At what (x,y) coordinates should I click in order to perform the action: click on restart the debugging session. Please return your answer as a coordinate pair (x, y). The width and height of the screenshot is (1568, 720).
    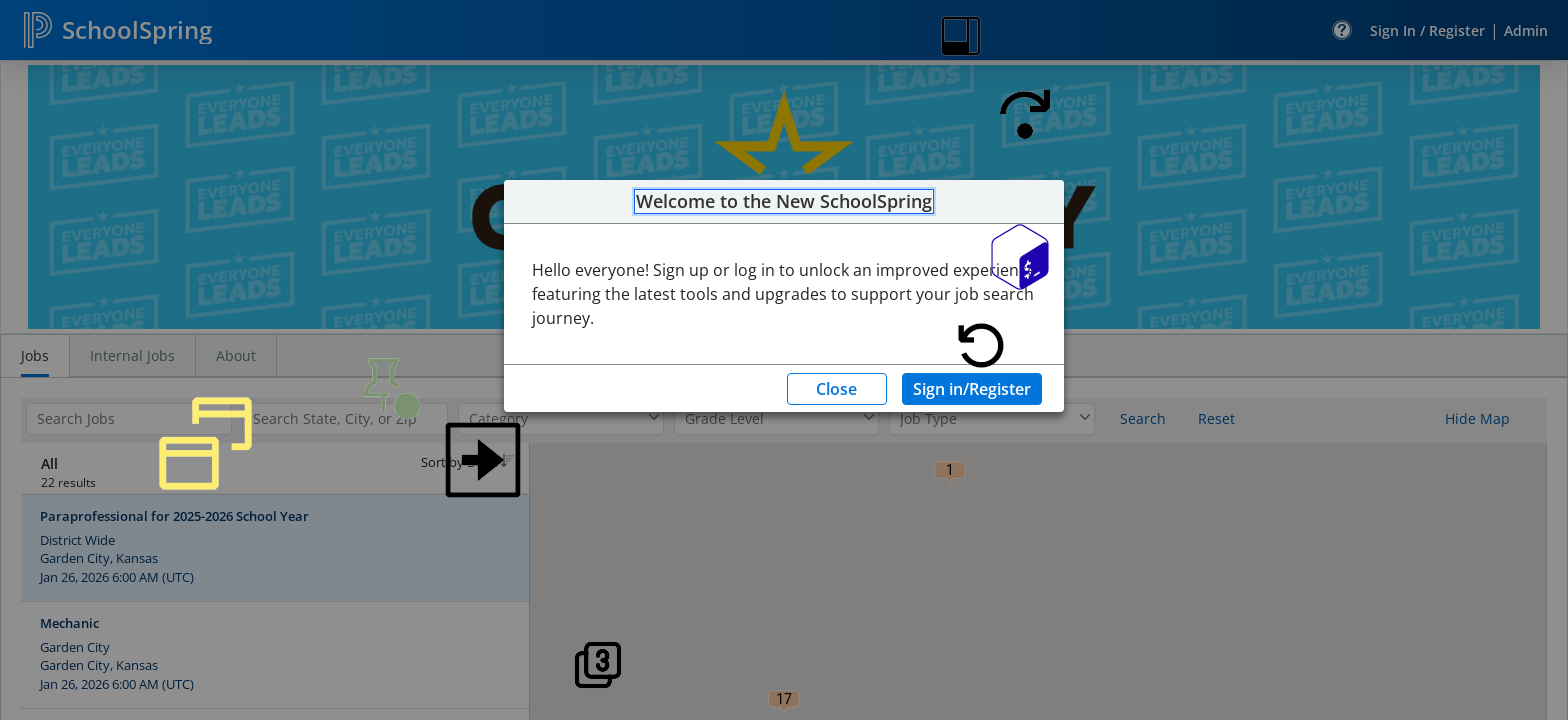
    Looking at the image, I should click on (980, 345).